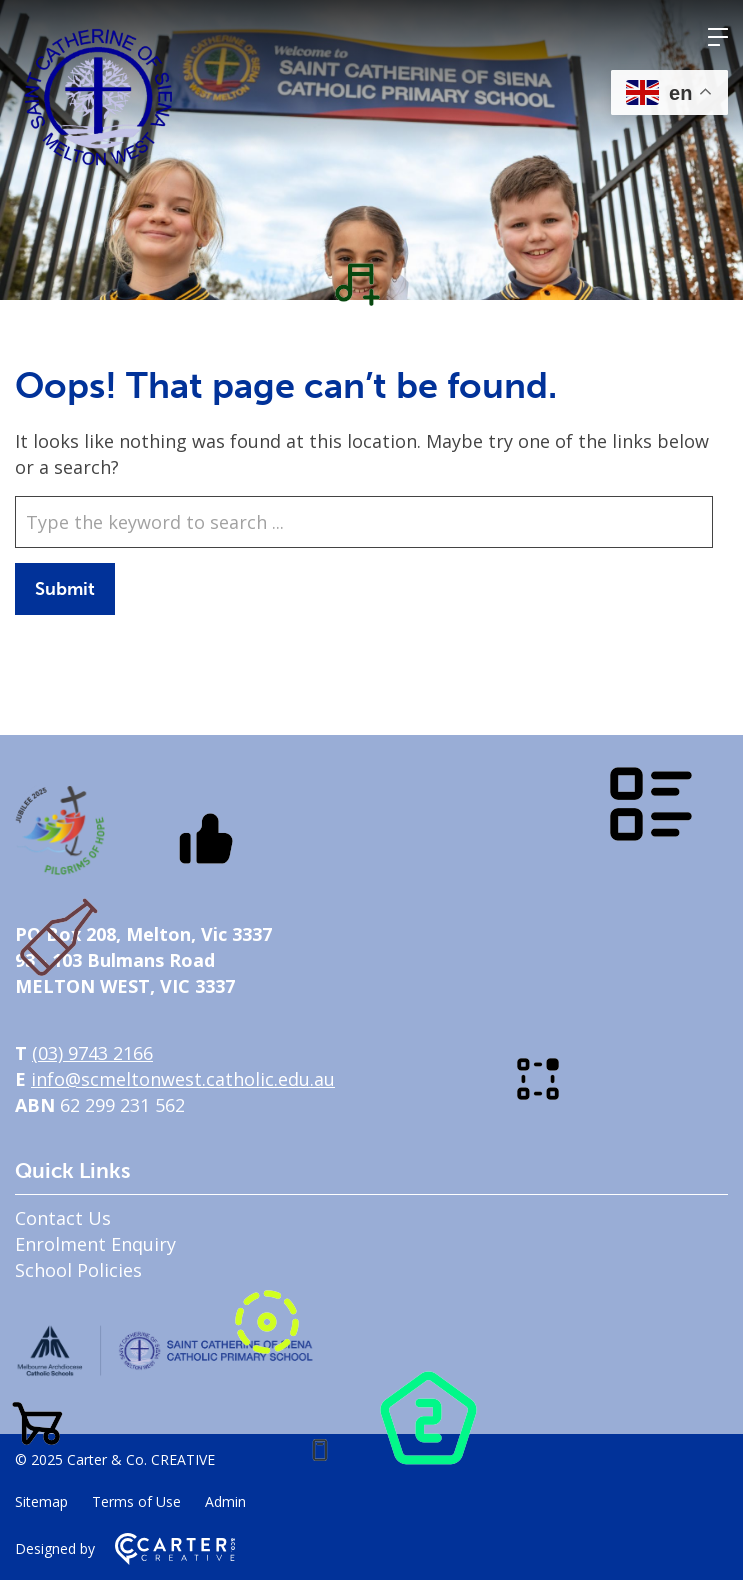 The image size is (743, 1580). What do you see at coordinates (57, 938) in the screenshot?
I see `browse bars or breweries nearby` at bounding box center [57, 938].